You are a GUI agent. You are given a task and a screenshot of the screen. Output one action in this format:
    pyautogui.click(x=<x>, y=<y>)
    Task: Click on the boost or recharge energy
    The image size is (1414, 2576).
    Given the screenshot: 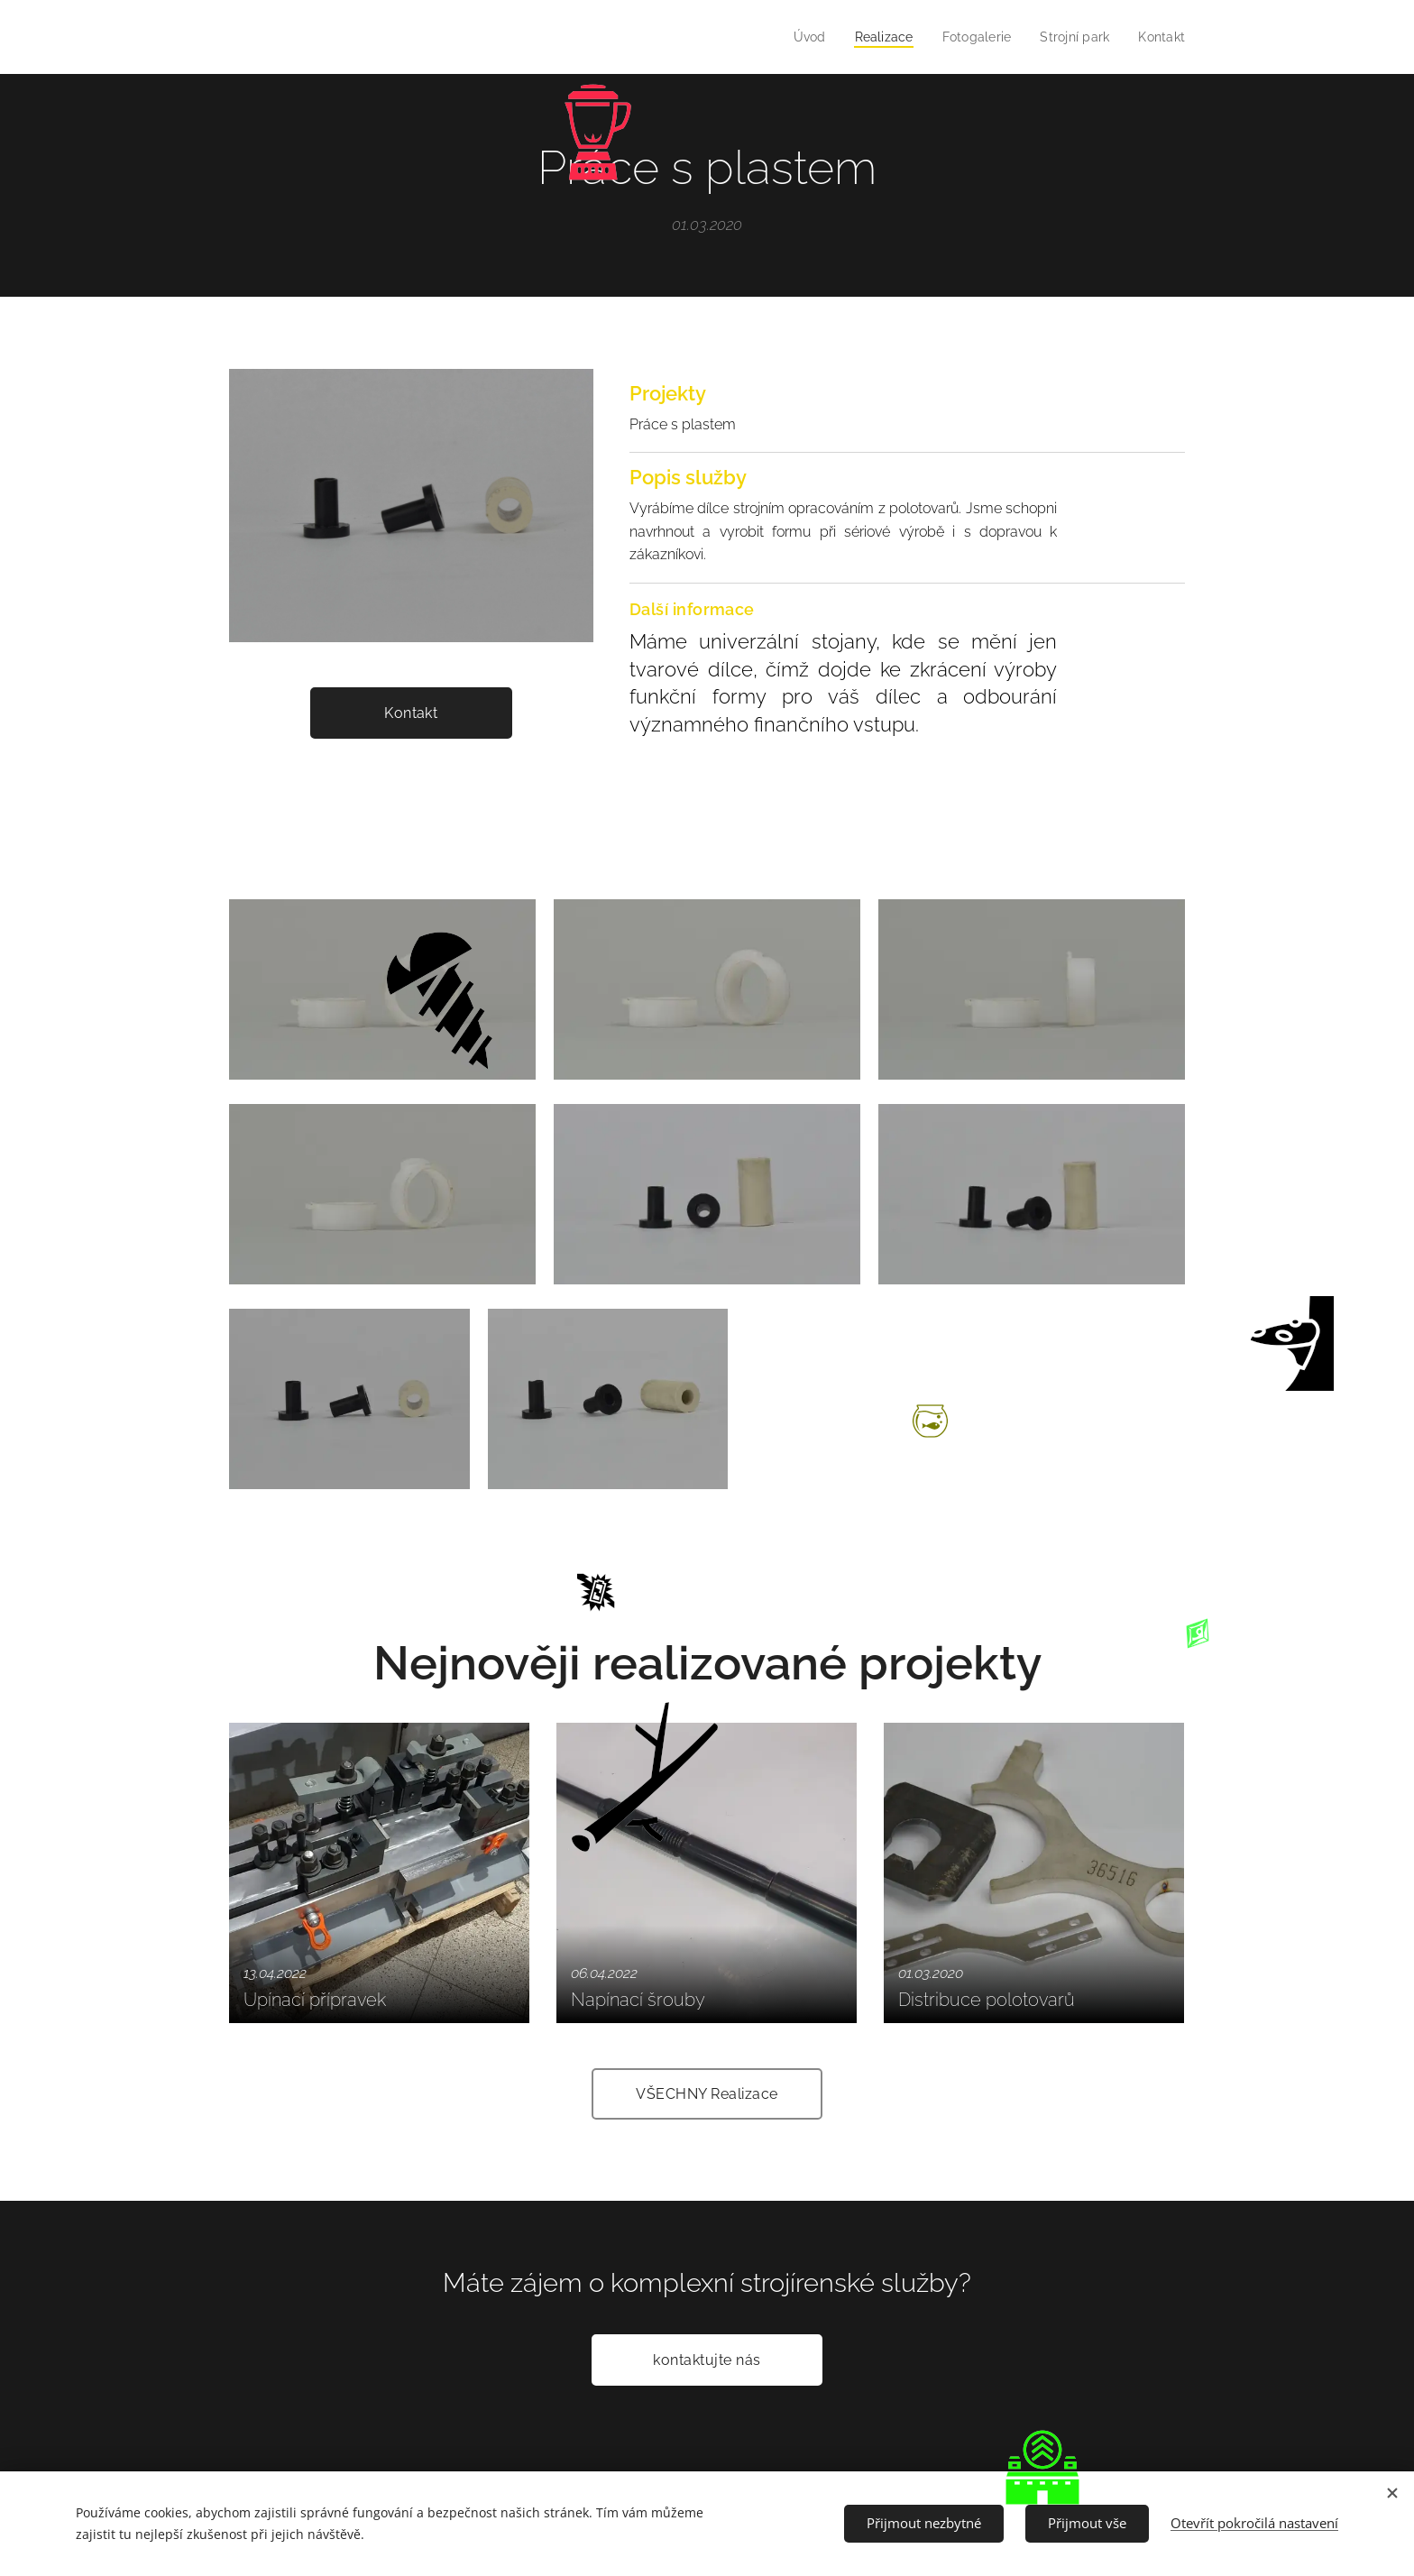 What is the action you would take?
    pyautogui.click(x=595, y=1592)
    